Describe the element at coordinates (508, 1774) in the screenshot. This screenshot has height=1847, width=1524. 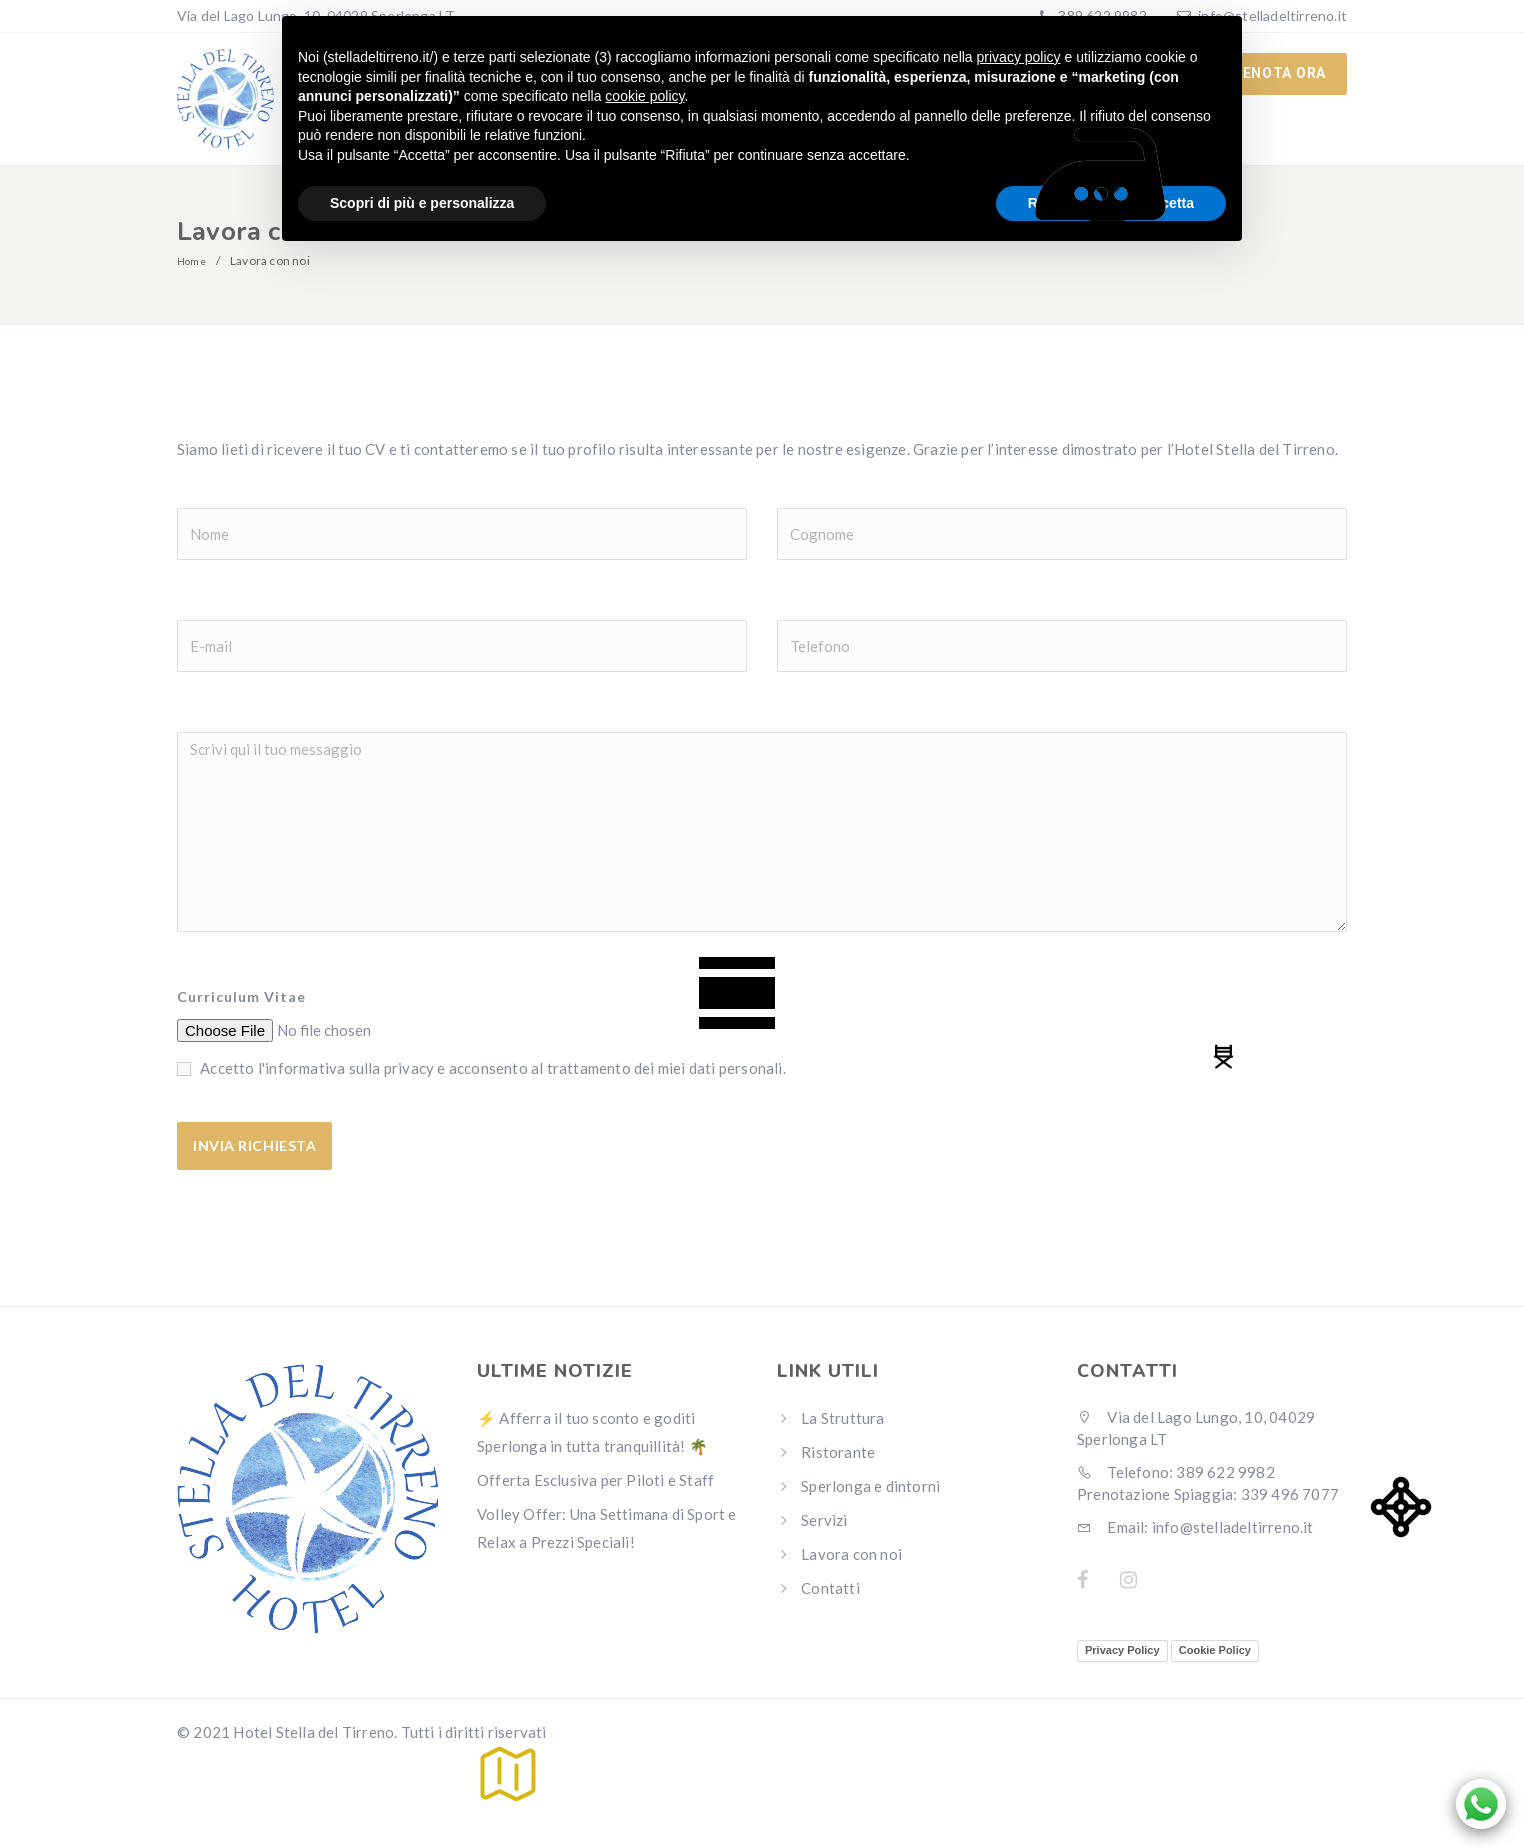
I see `view map or navigation` at that location.